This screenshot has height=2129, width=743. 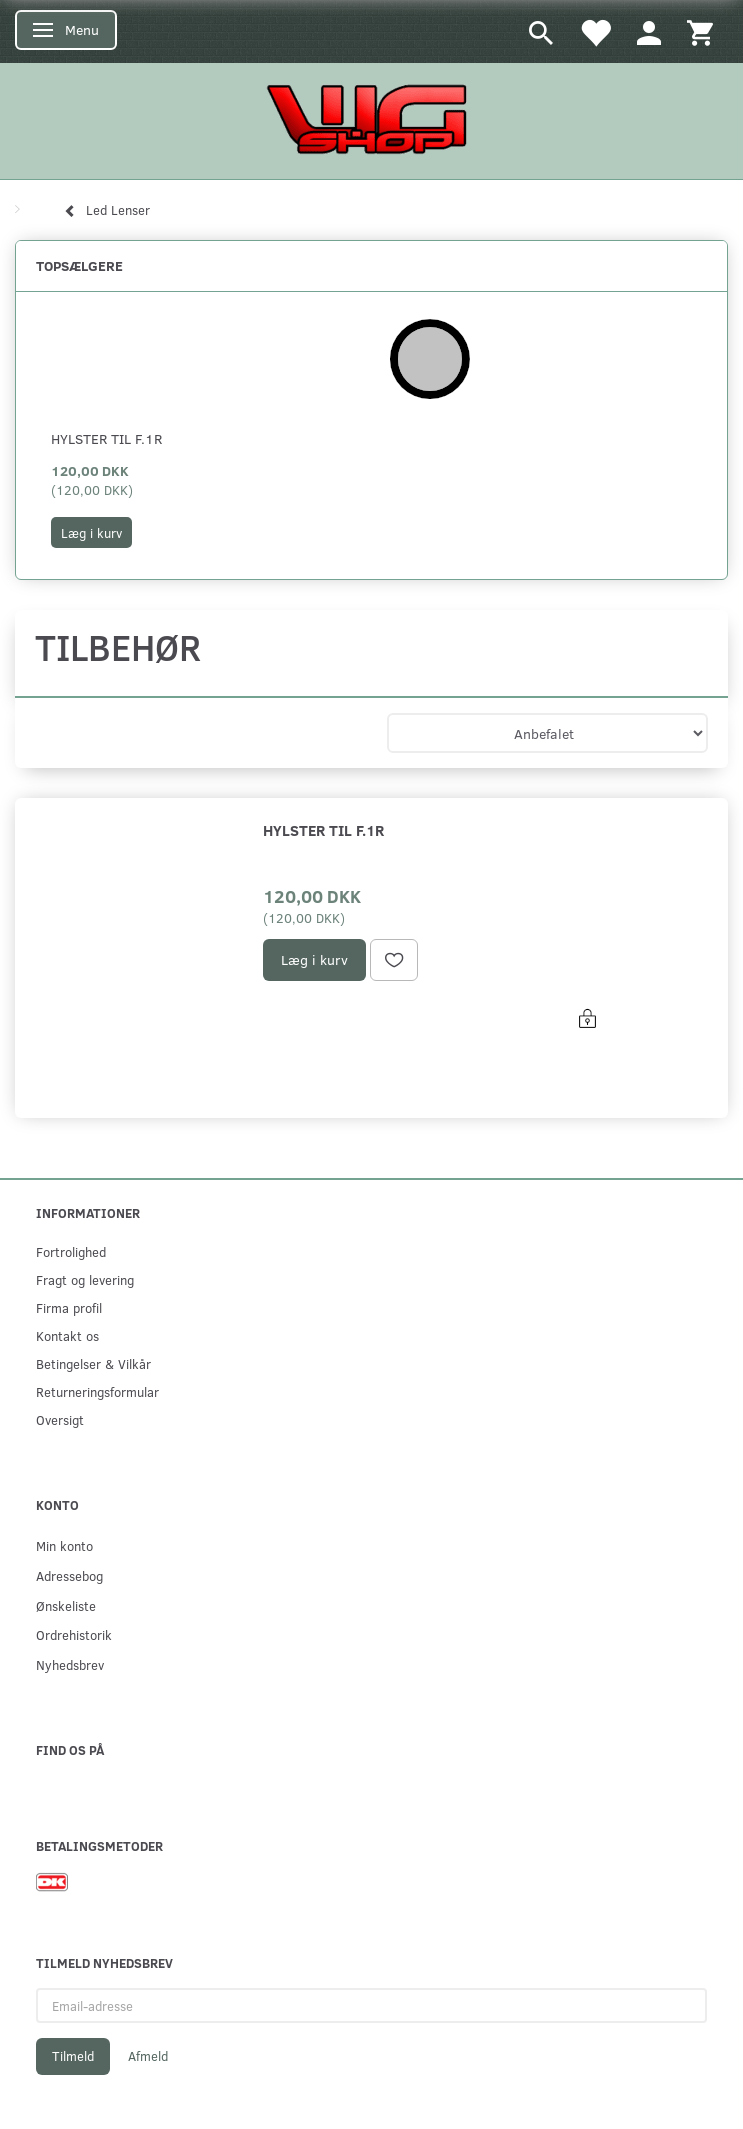 I want to click on access security or privacy settings, so click(x=587, y=1019).